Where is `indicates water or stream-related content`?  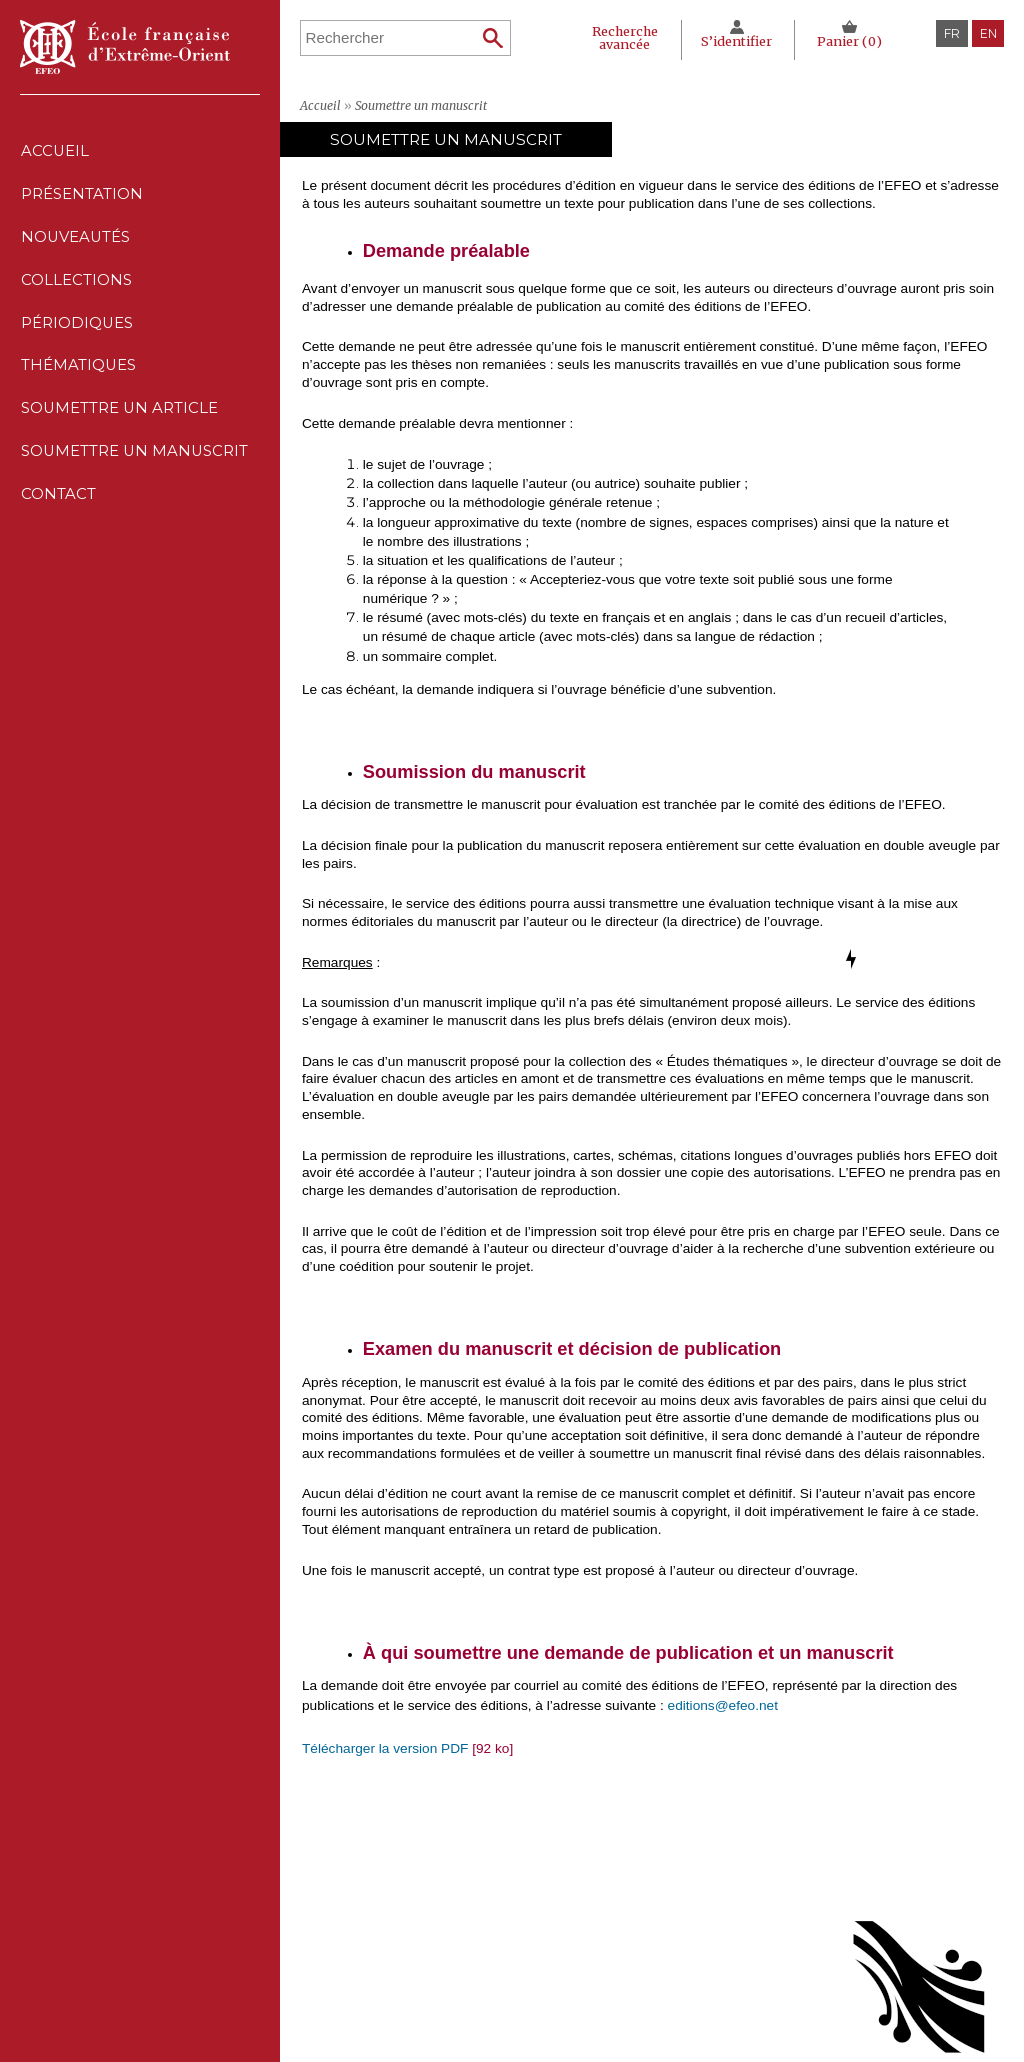
indicates water or stream-related content is located at coordinates (918, 1986).